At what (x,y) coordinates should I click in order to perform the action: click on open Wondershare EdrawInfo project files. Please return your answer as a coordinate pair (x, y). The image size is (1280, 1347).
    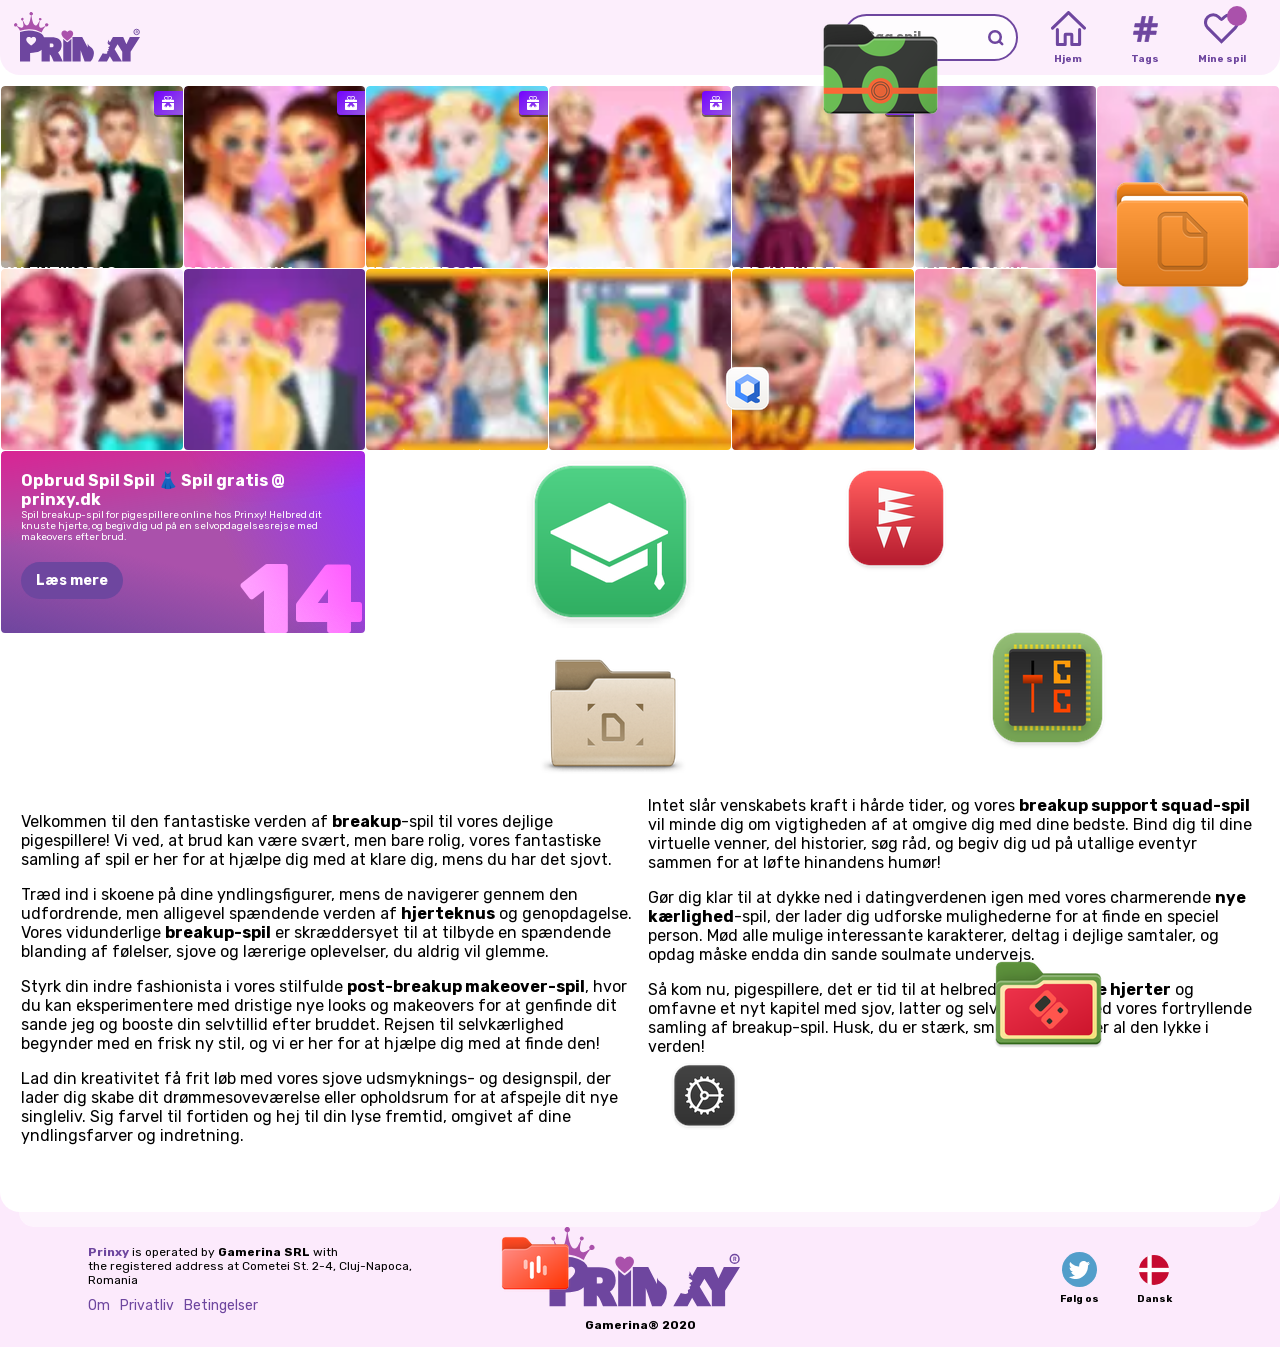
    Looking at the image, I should click on (535, 1265).